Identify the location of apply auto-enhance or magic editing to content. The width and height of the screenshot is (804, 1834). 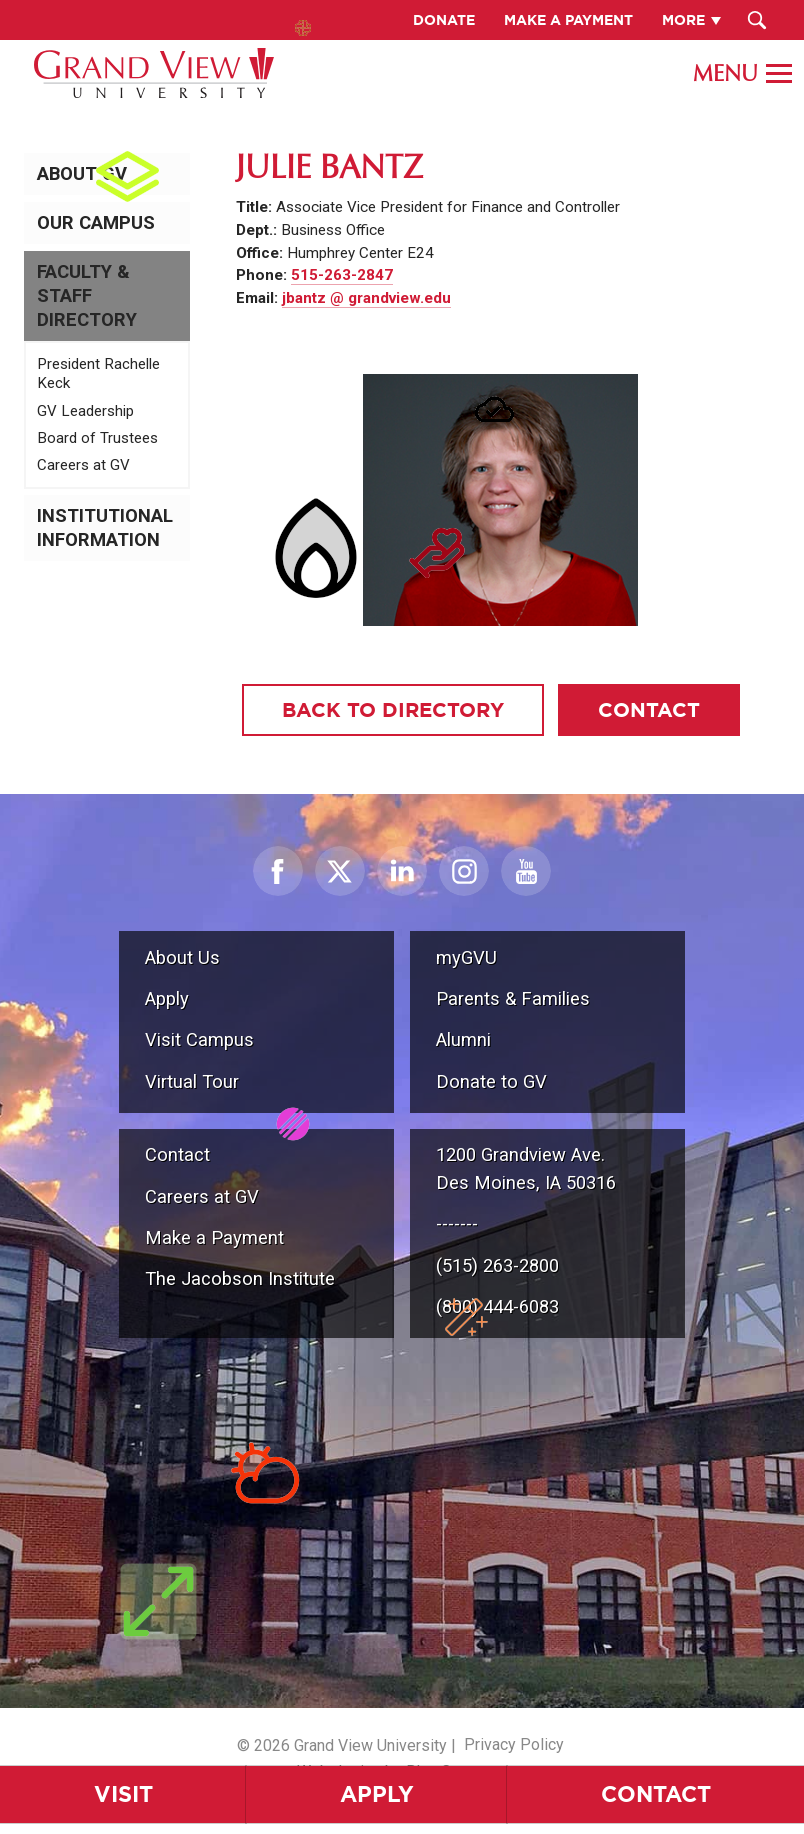
(464, 1317).